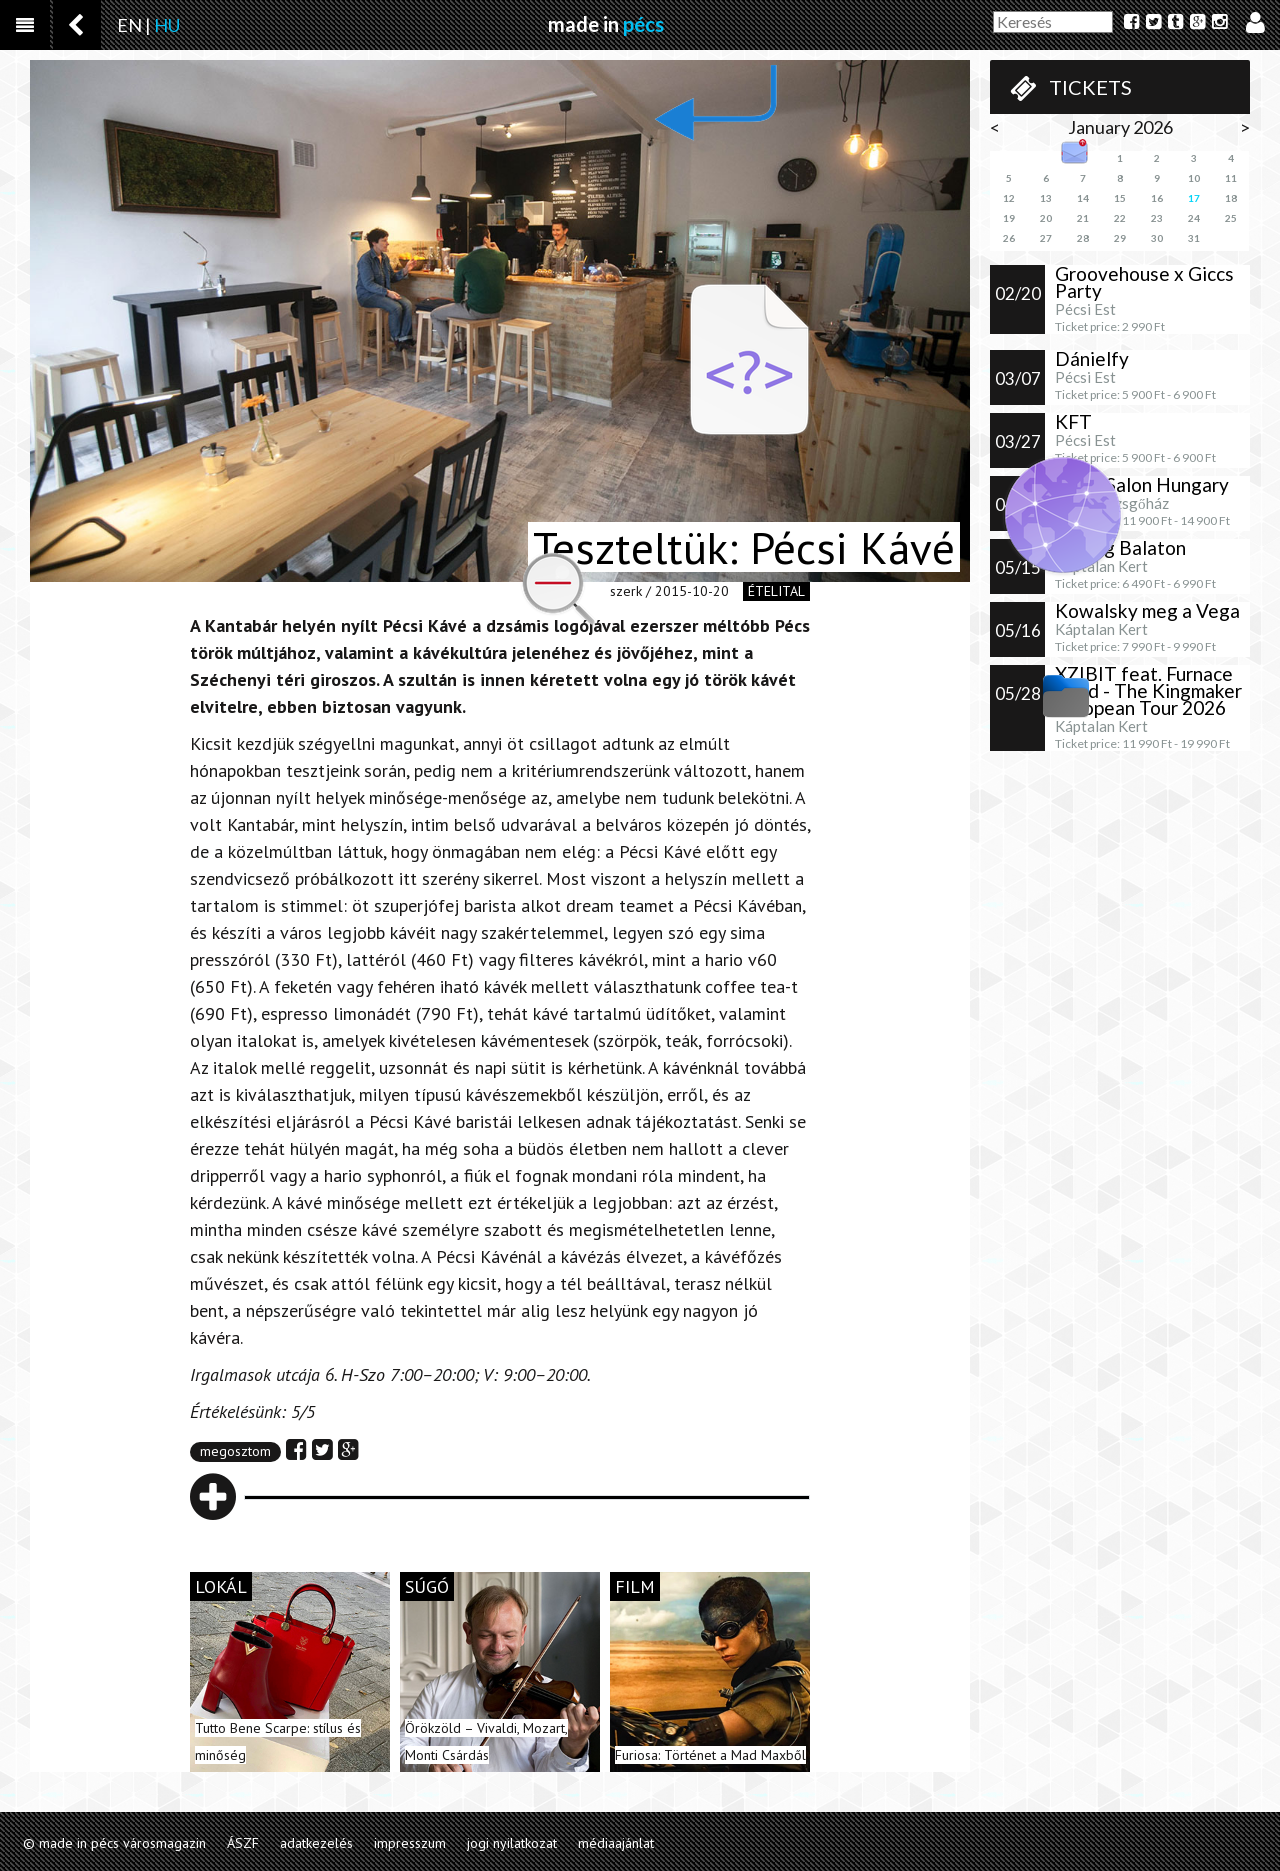 Image resolution: width=1280 pixels, height=1871 pixels. What do you see at coordinates (749, 359) in the screenshot?
I see `a php source code file` at bounding box center [749, 359].